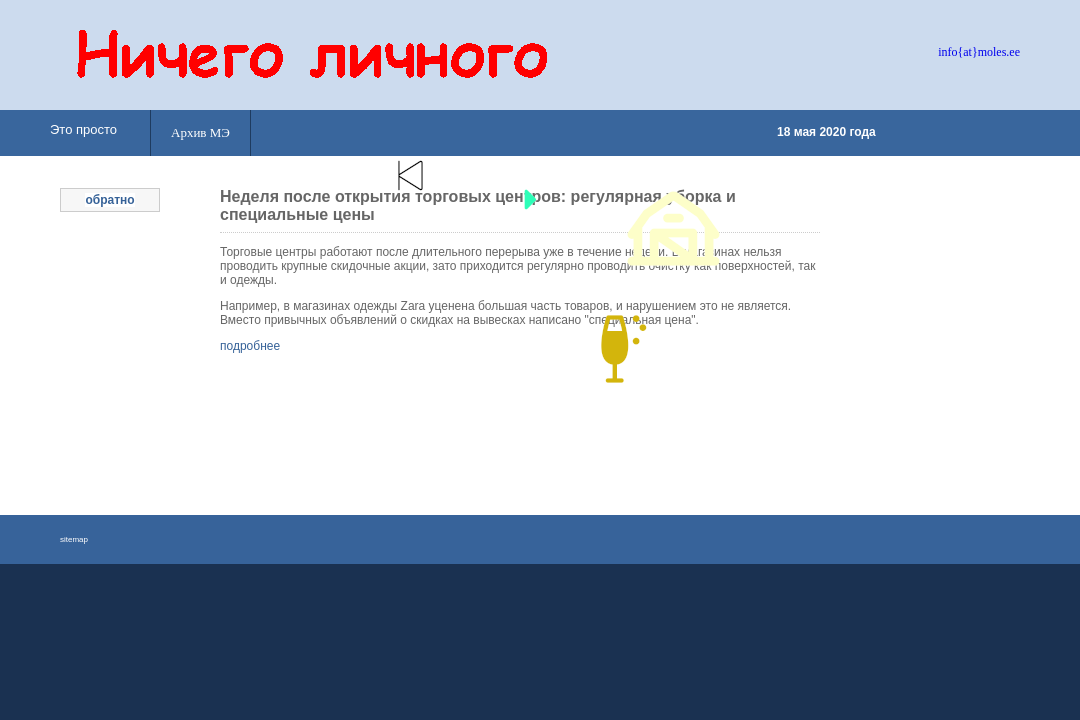 This screenshot has height=720, width=1080. What do you see at coordinates (410, 175) in the screenshot?
I see `skip to previous track` at bounding box center [410, 175].